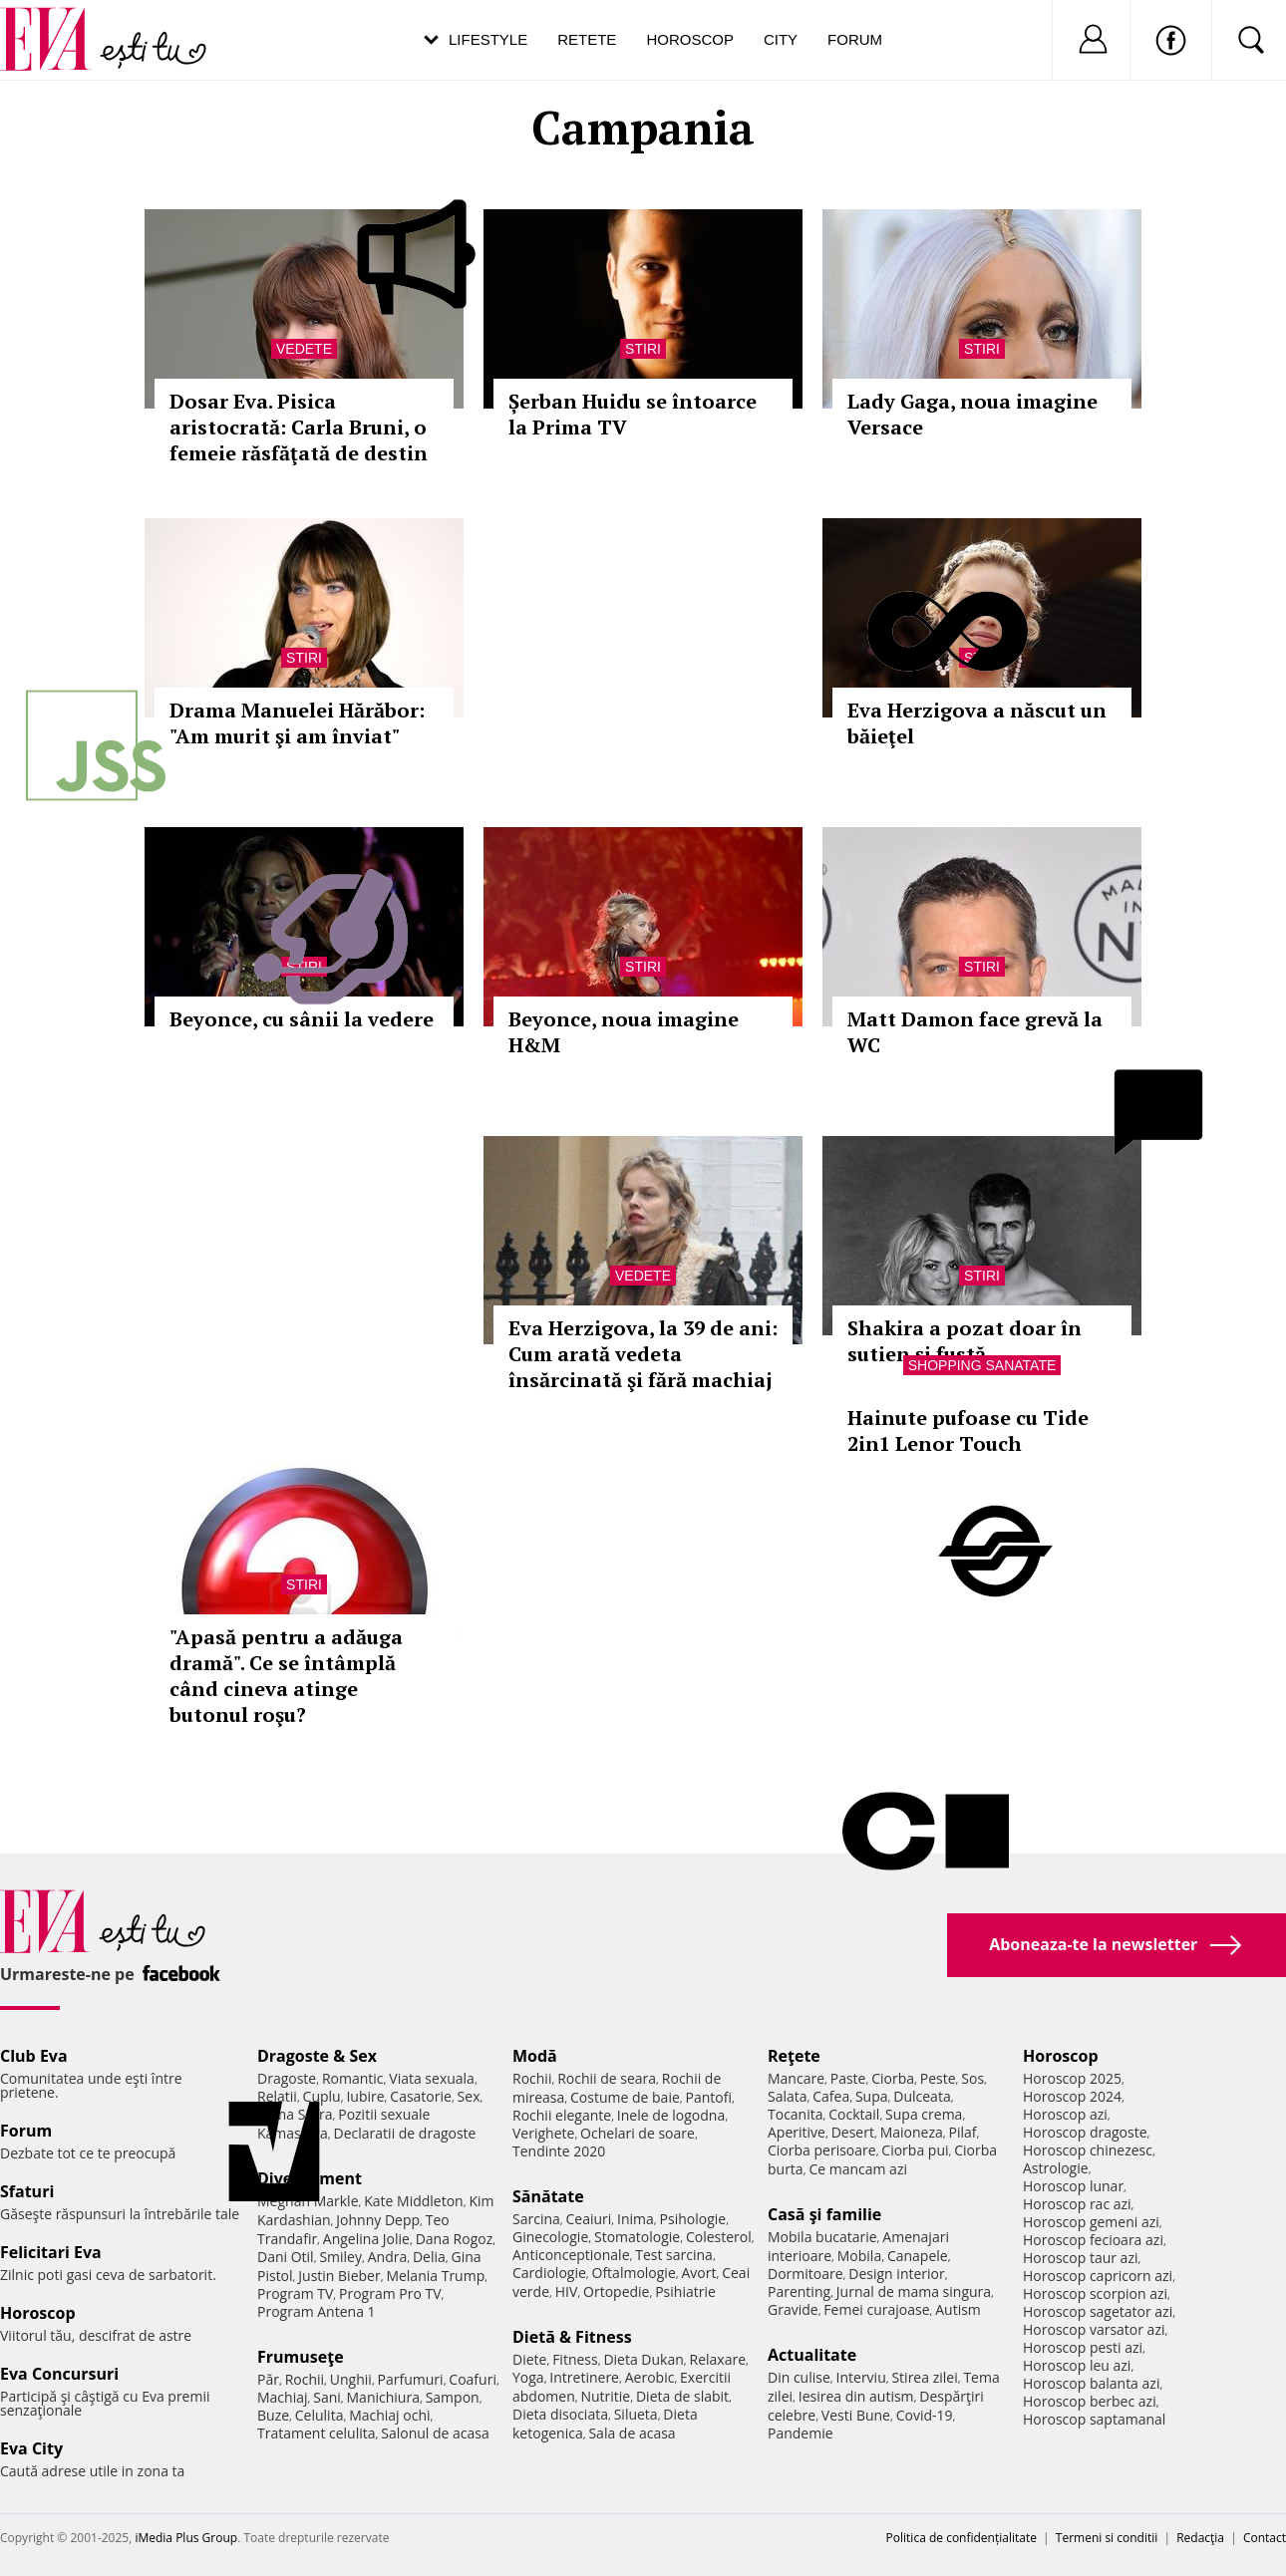 This screenshot has height=2576, width=1286. I want to click on open zoiper VoIP calling app, so click(331, 937).